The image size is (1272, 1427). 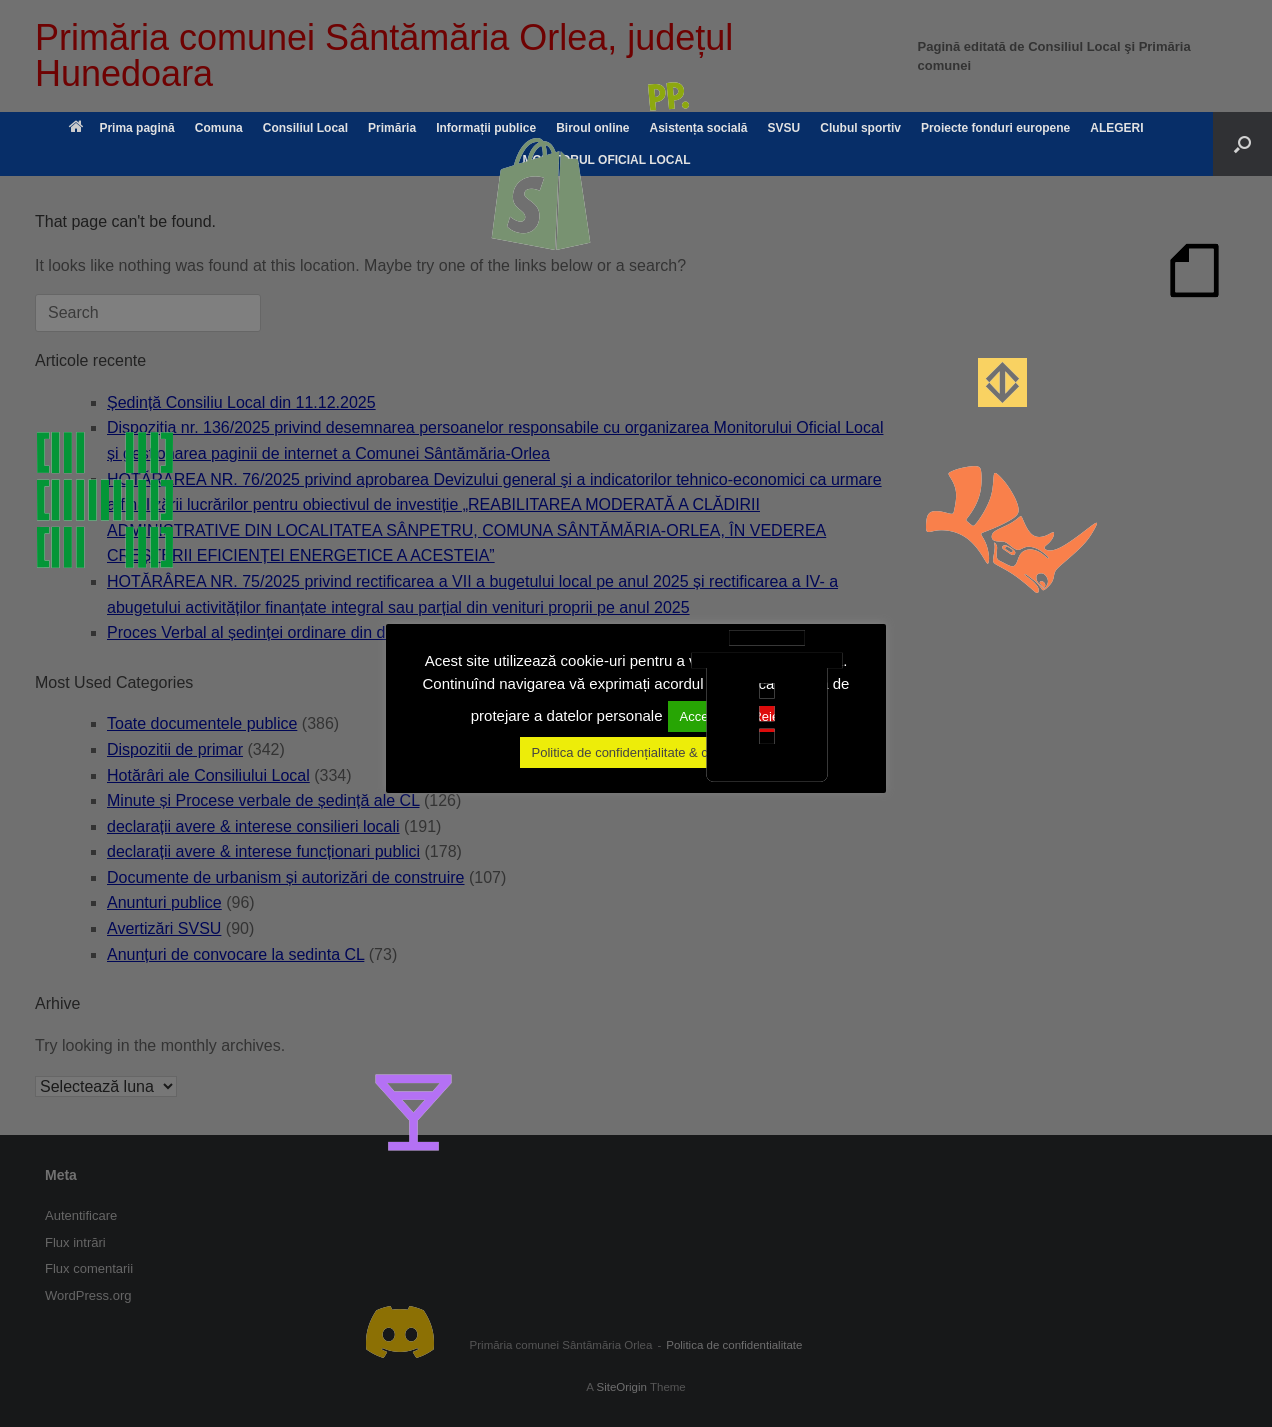 I want to click on launch htop system monitoring application, so click(x=105, y=500).